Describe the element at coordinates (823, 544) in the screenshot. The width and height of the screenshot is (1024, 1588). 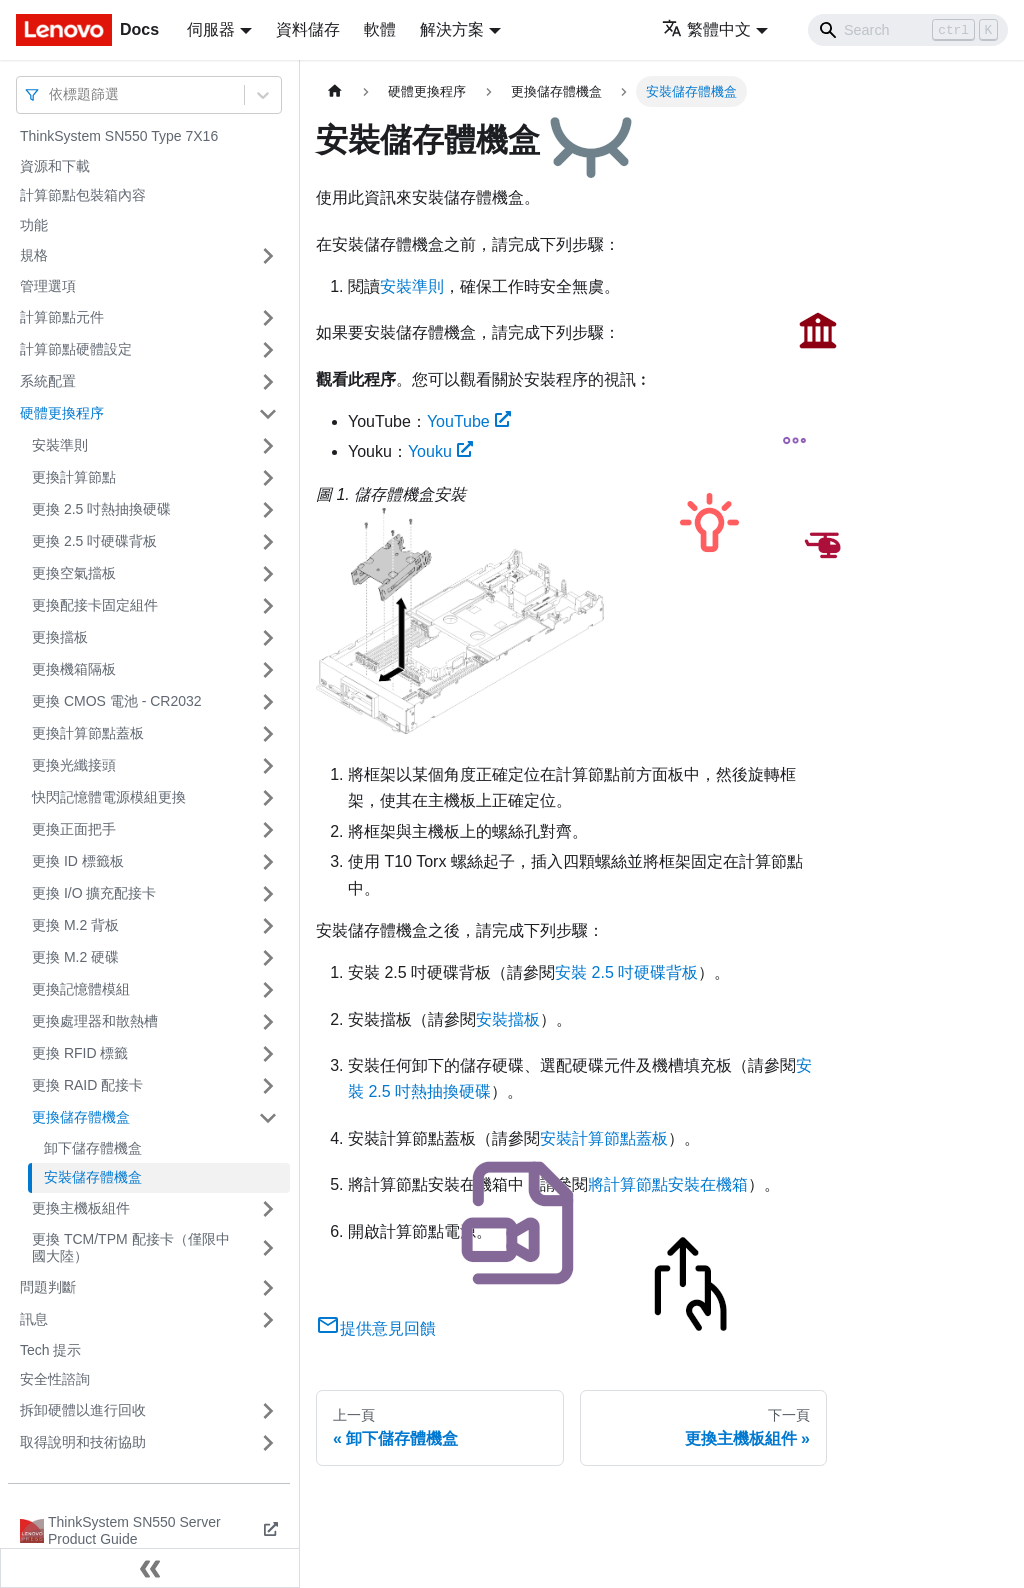
I see `access helicopter or air transport options` at that location.